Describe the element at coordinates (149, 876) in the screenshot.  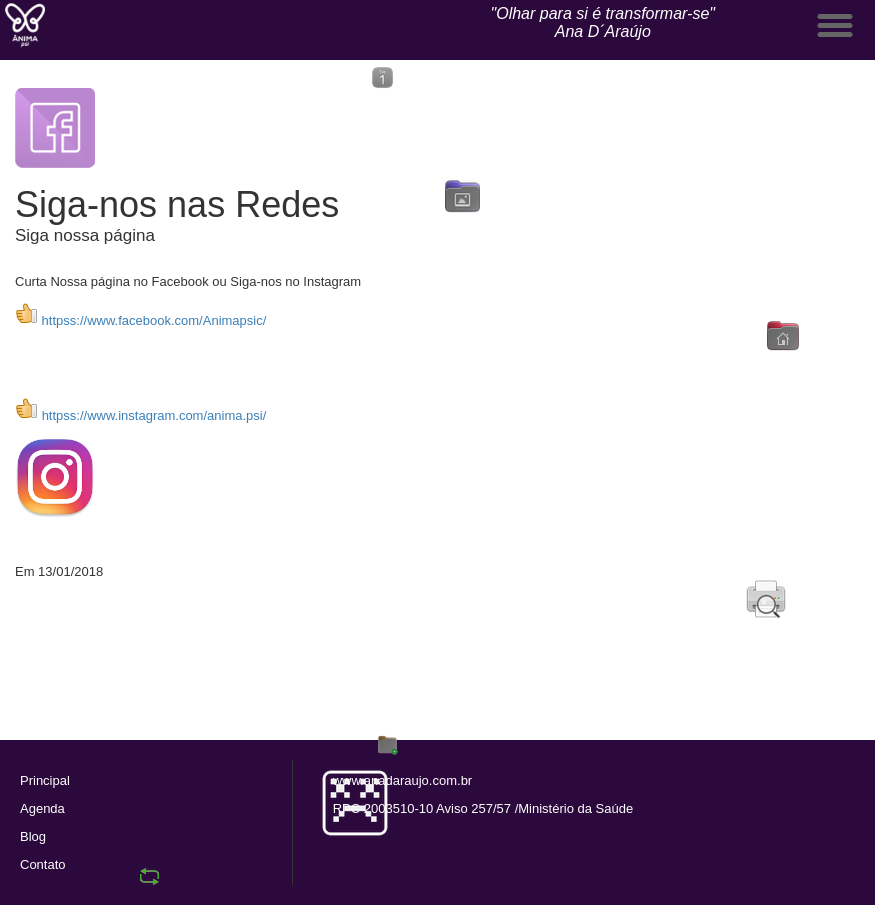
I see `sync or refresh email messages` at that location.